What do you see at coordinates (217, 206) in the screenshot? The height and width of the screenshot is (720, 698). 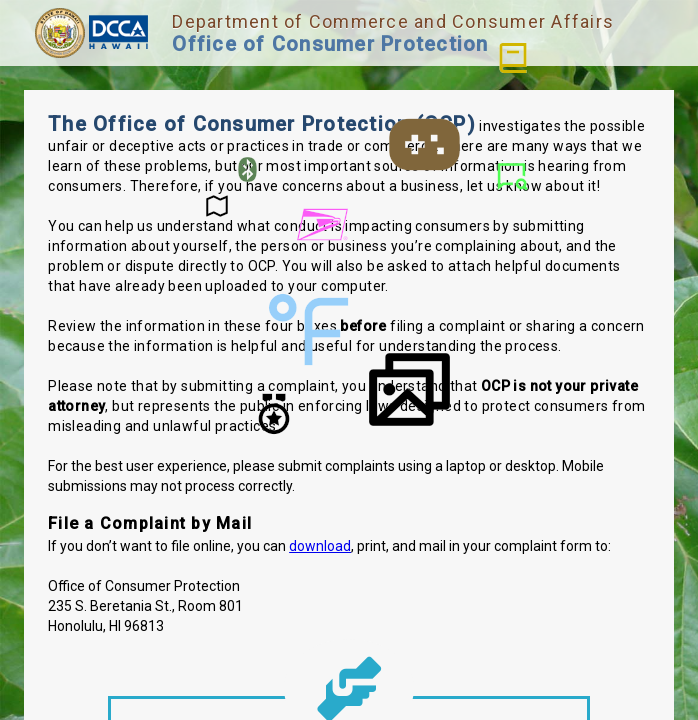 I see `view map` at bounding box center [217, 206].